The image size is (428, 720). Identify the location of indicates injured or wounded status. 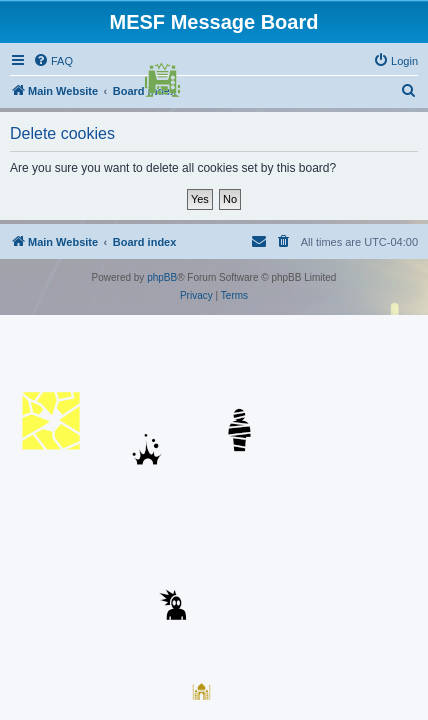
(240, 430).